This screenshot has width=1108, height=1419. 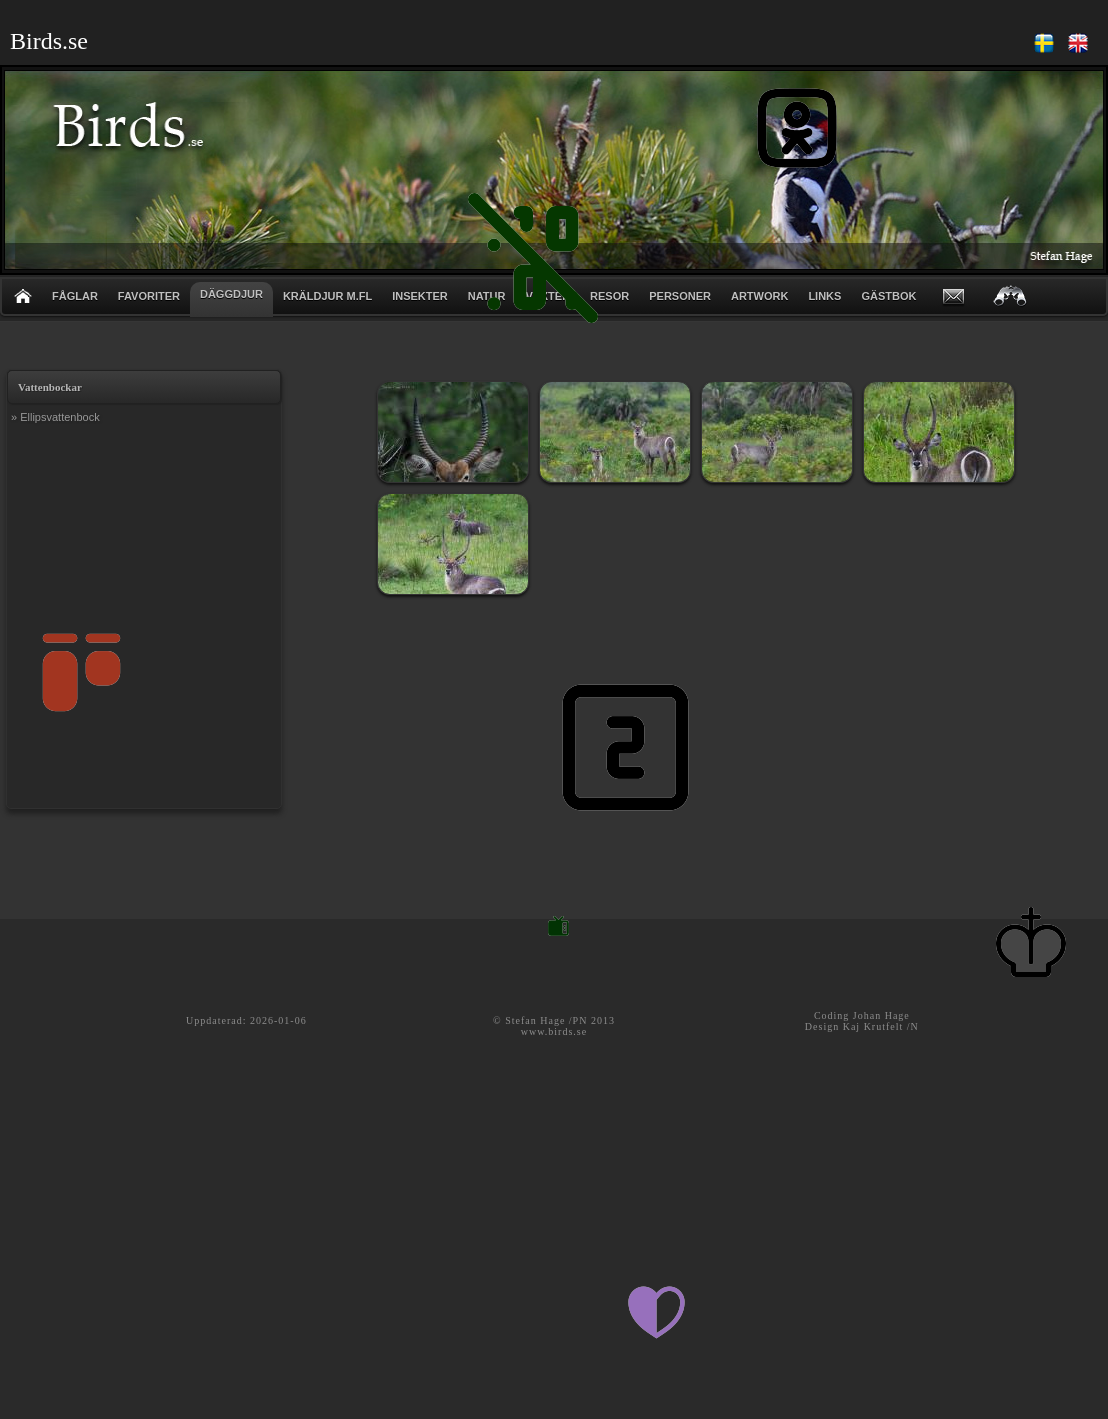 What do you see at coordinates (558, 926) in the screenshot?
I see `access classic TV or broadcast content` at bounding box center [558, 926].